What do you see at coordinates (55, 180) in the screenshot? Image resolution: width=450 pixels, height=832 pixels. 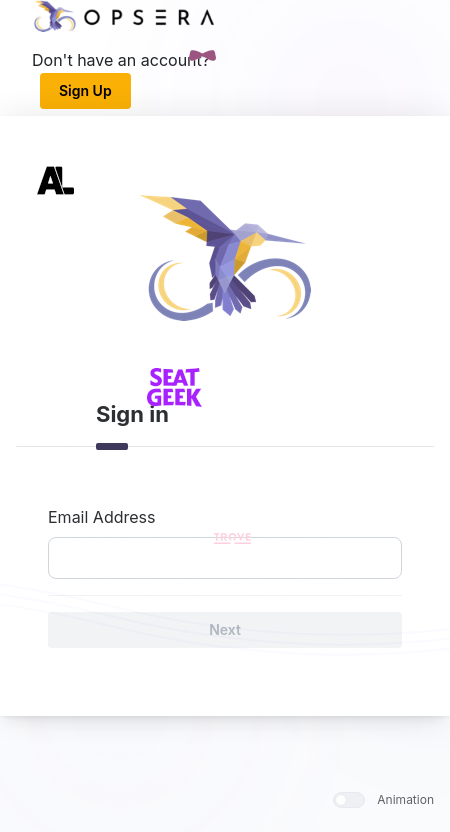 I see `open AniList app or website` at bounding box center [55, 180].